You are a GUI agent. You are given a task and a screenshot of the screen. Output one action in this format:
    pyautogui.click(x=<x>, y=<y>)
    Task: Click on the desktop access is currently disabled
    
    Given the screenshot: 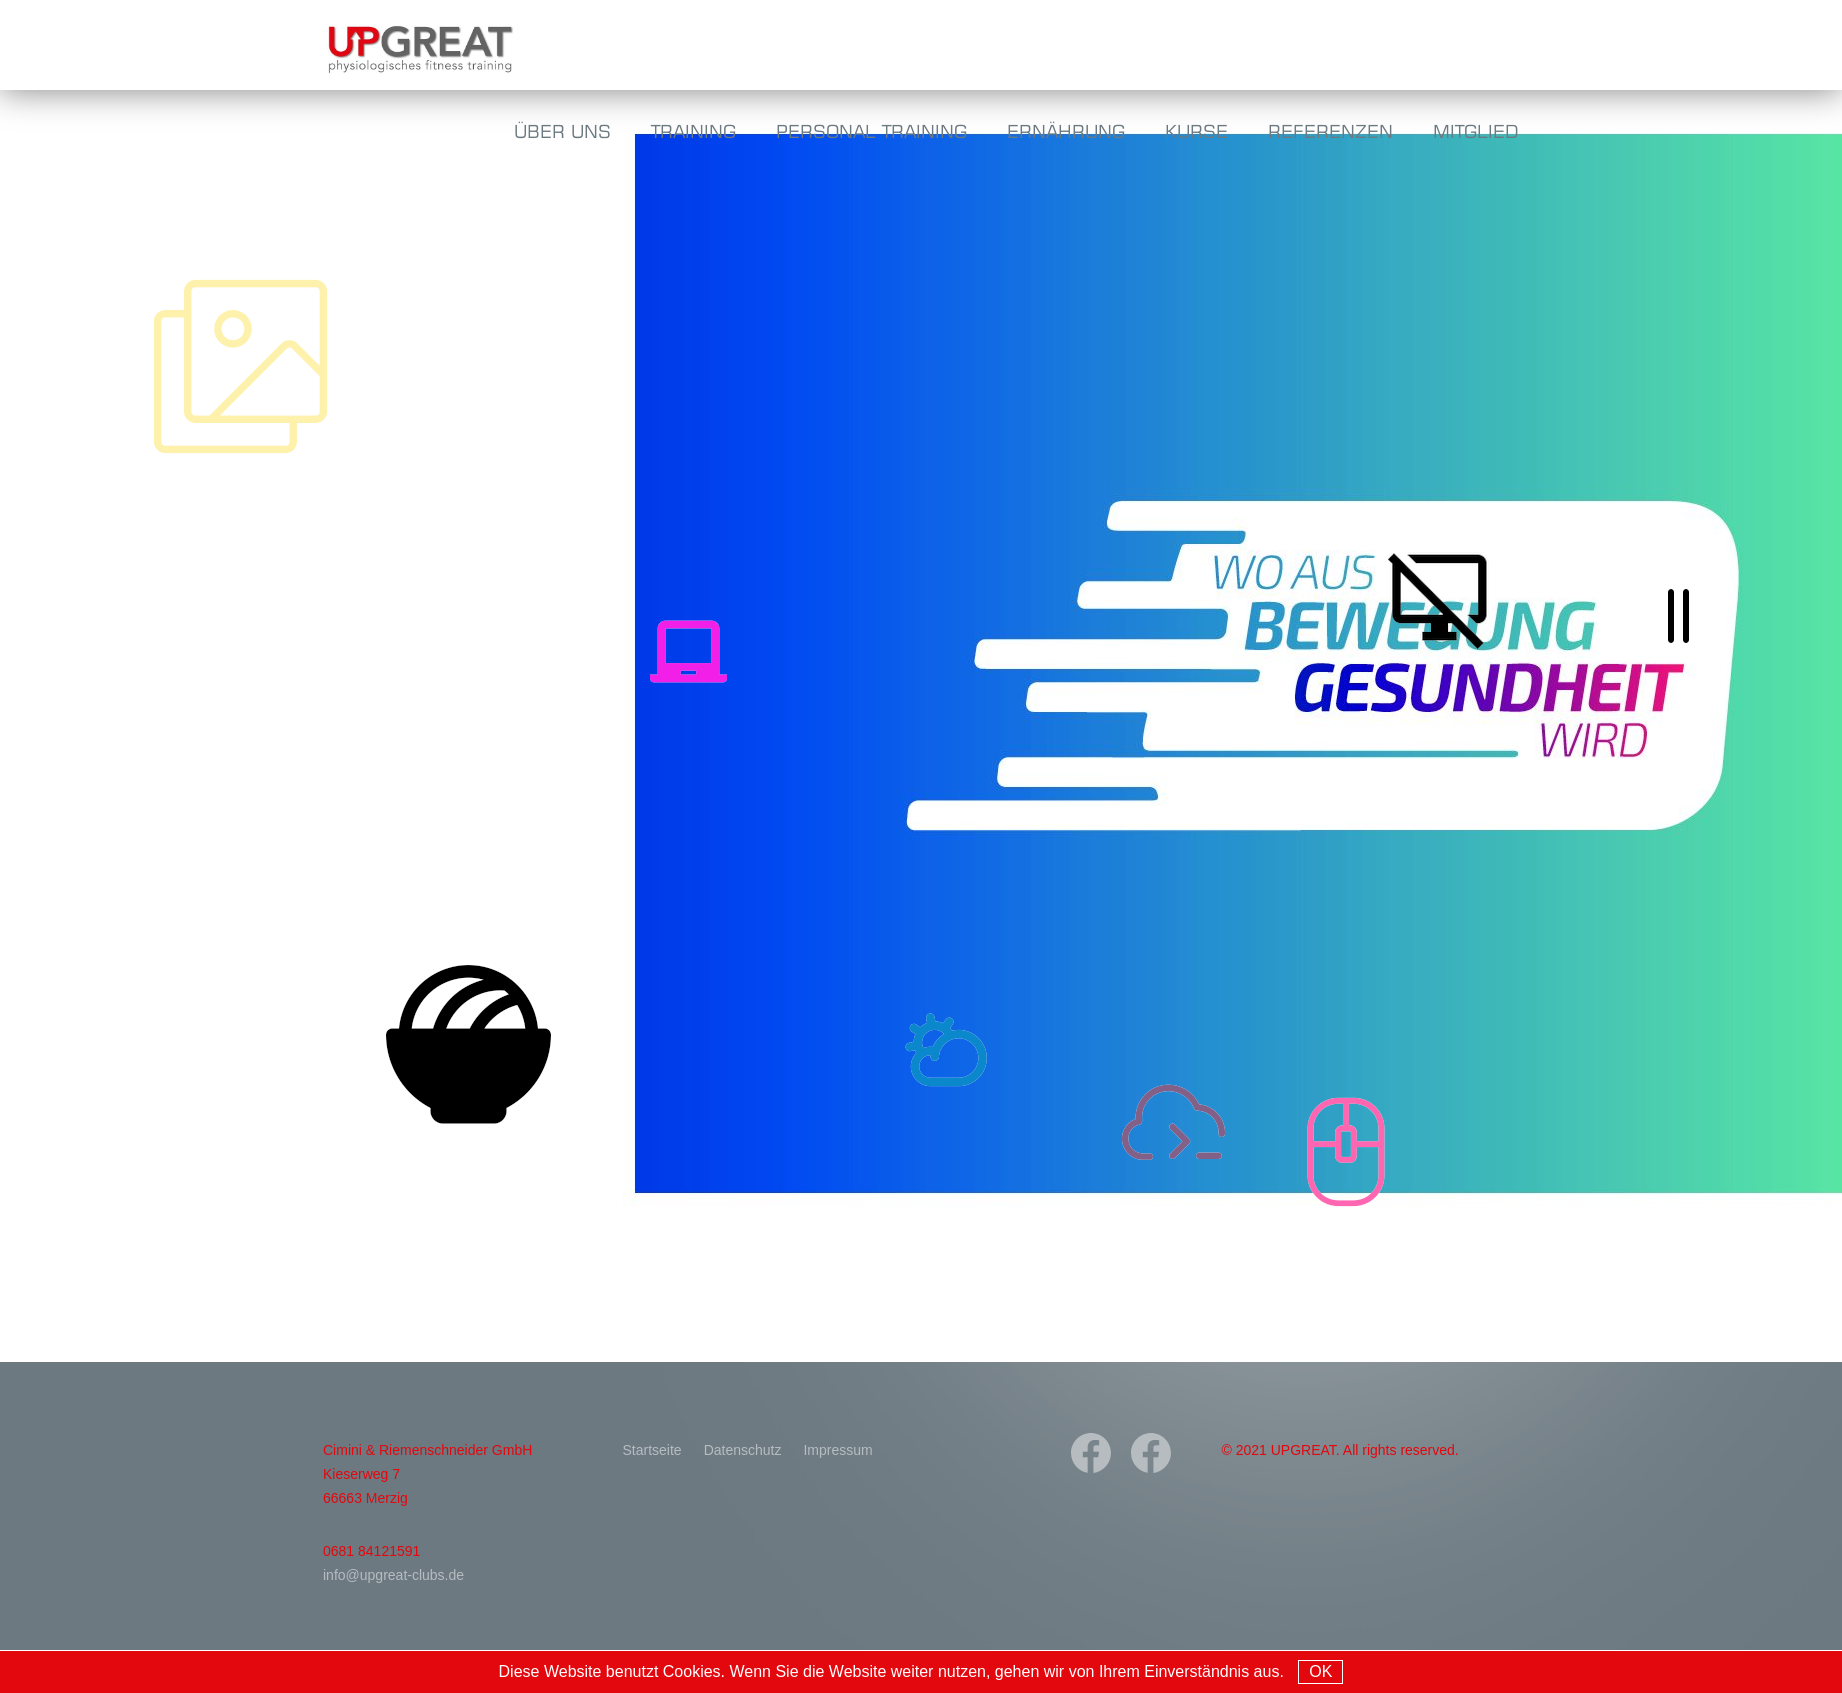 What is the action you would take?
    pyautogui.click(x=1439, y=597)
    